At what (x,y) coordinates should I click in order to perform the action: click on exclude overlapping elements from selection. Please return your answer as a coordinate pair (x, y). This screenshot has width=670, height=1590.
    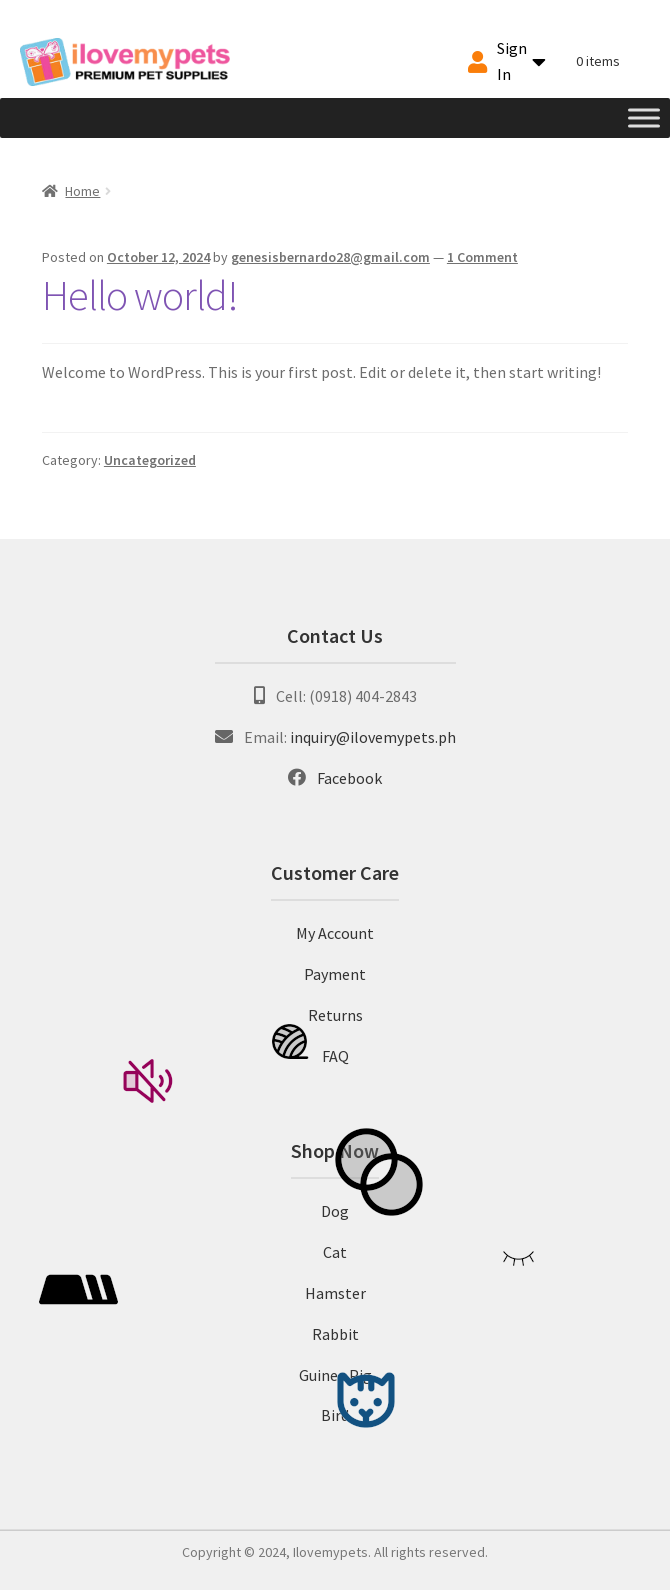
    Looking at the image, I should click on (379, 1172).